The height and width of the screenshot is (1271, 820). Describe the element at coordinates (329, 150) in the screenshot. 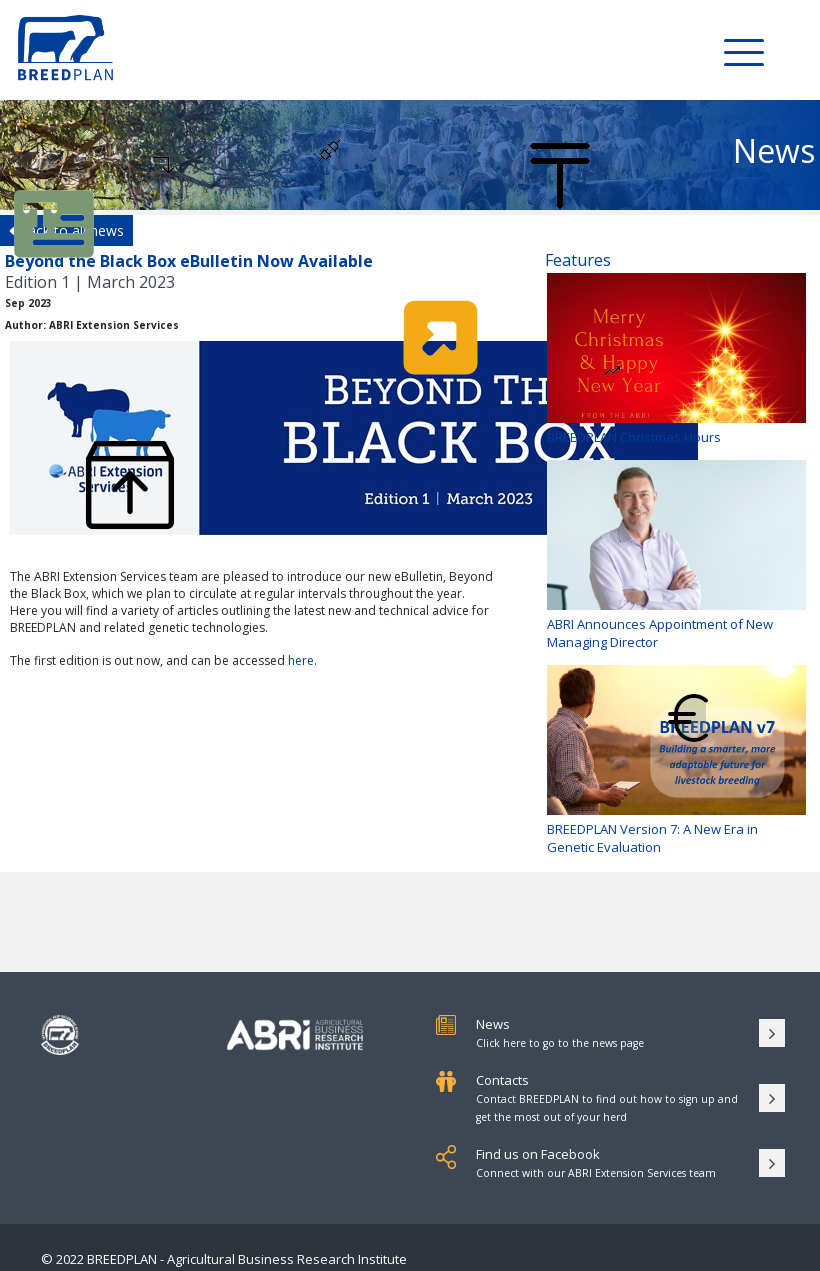

I see `connect or pair devices` at that location.